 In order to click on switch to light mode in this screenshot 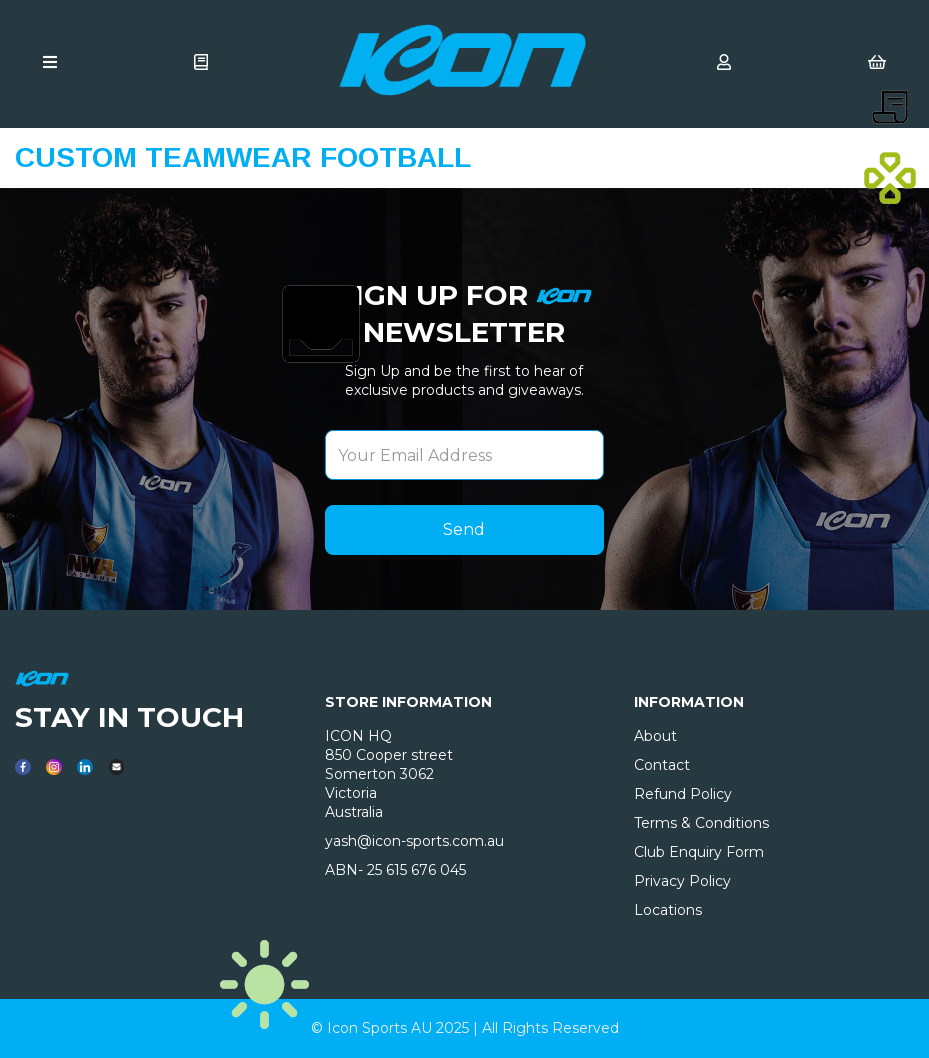, I will do `click(264, 984)`.